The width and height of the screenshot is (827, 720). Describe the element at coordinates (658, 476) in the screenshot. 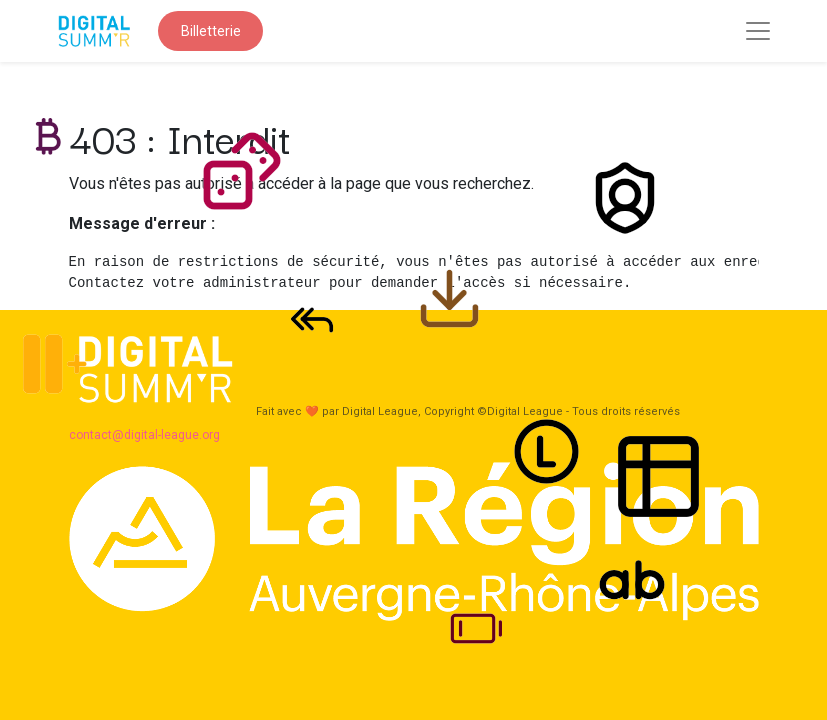

I see `view data in table format` at that location.